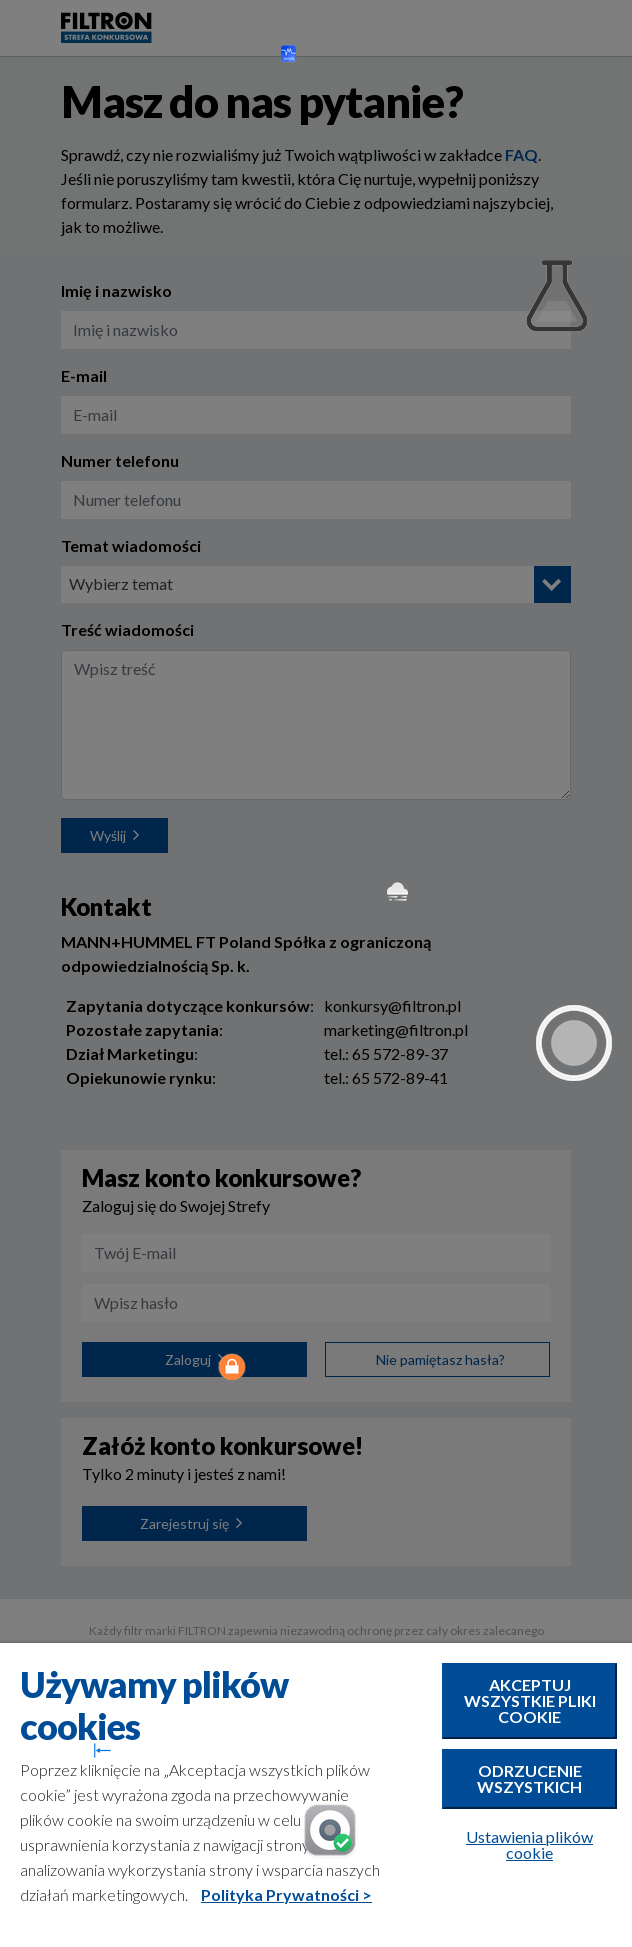 The height and width of the screenshot is (1947, 632). Describe the element at coordinates (288, 53) in the screenshot. I see `a virtualbox virtual machine disk file` at that location.